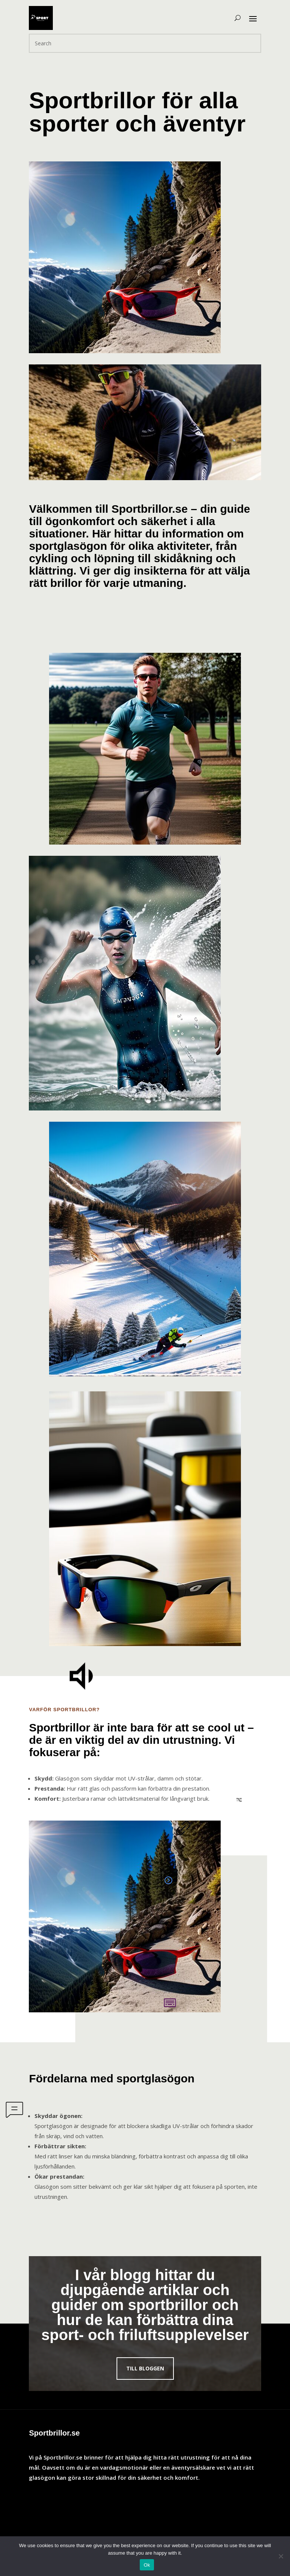 This screenshot has height=2576, width=290. What do you see at coordinates (82, 1676) in the screenshot?
I see `decrease audio volume` at bounding box center [82, 1676].